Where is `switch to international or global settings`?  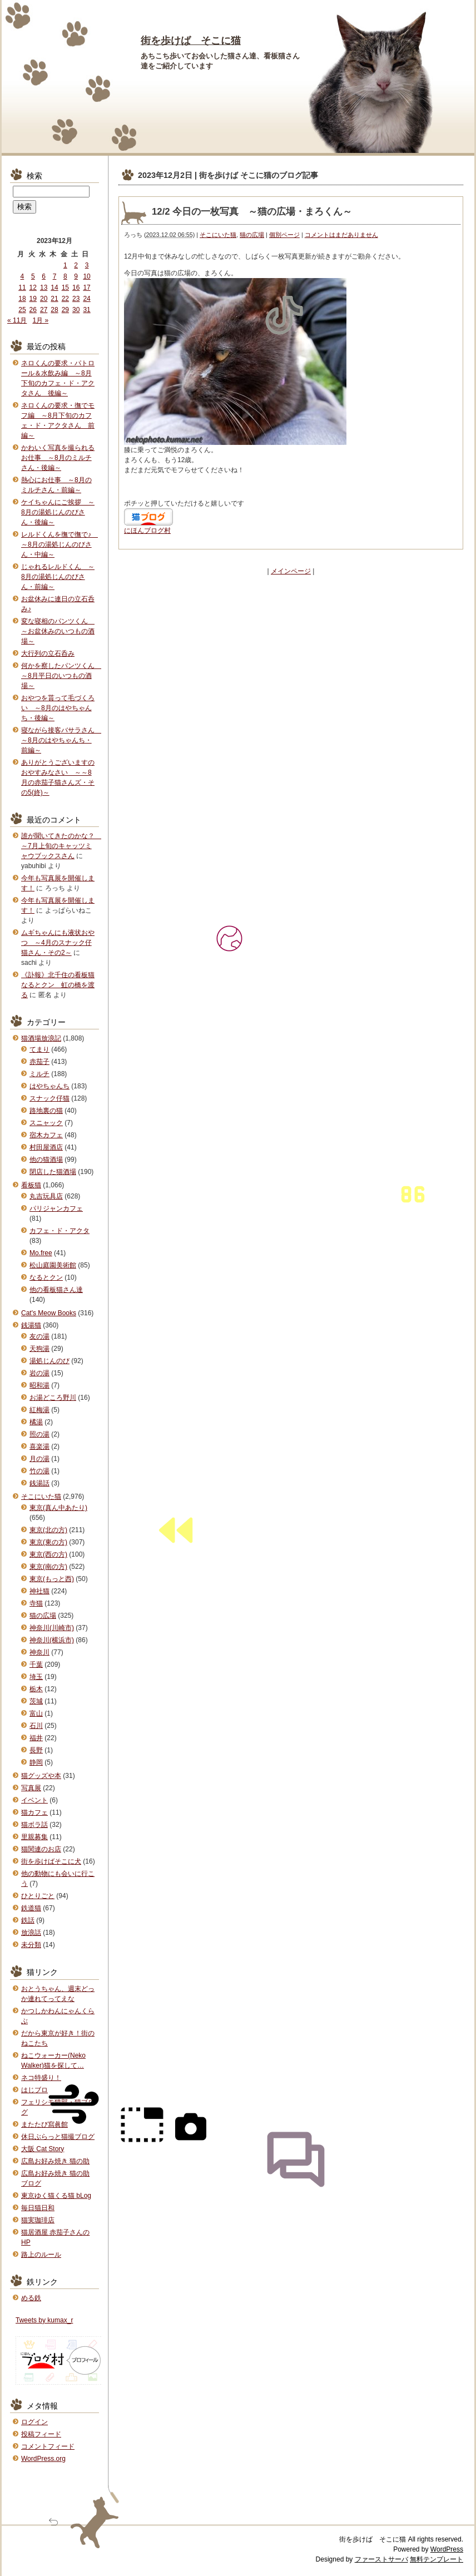 switch to international or global settings is located at coordinates (229, 938).